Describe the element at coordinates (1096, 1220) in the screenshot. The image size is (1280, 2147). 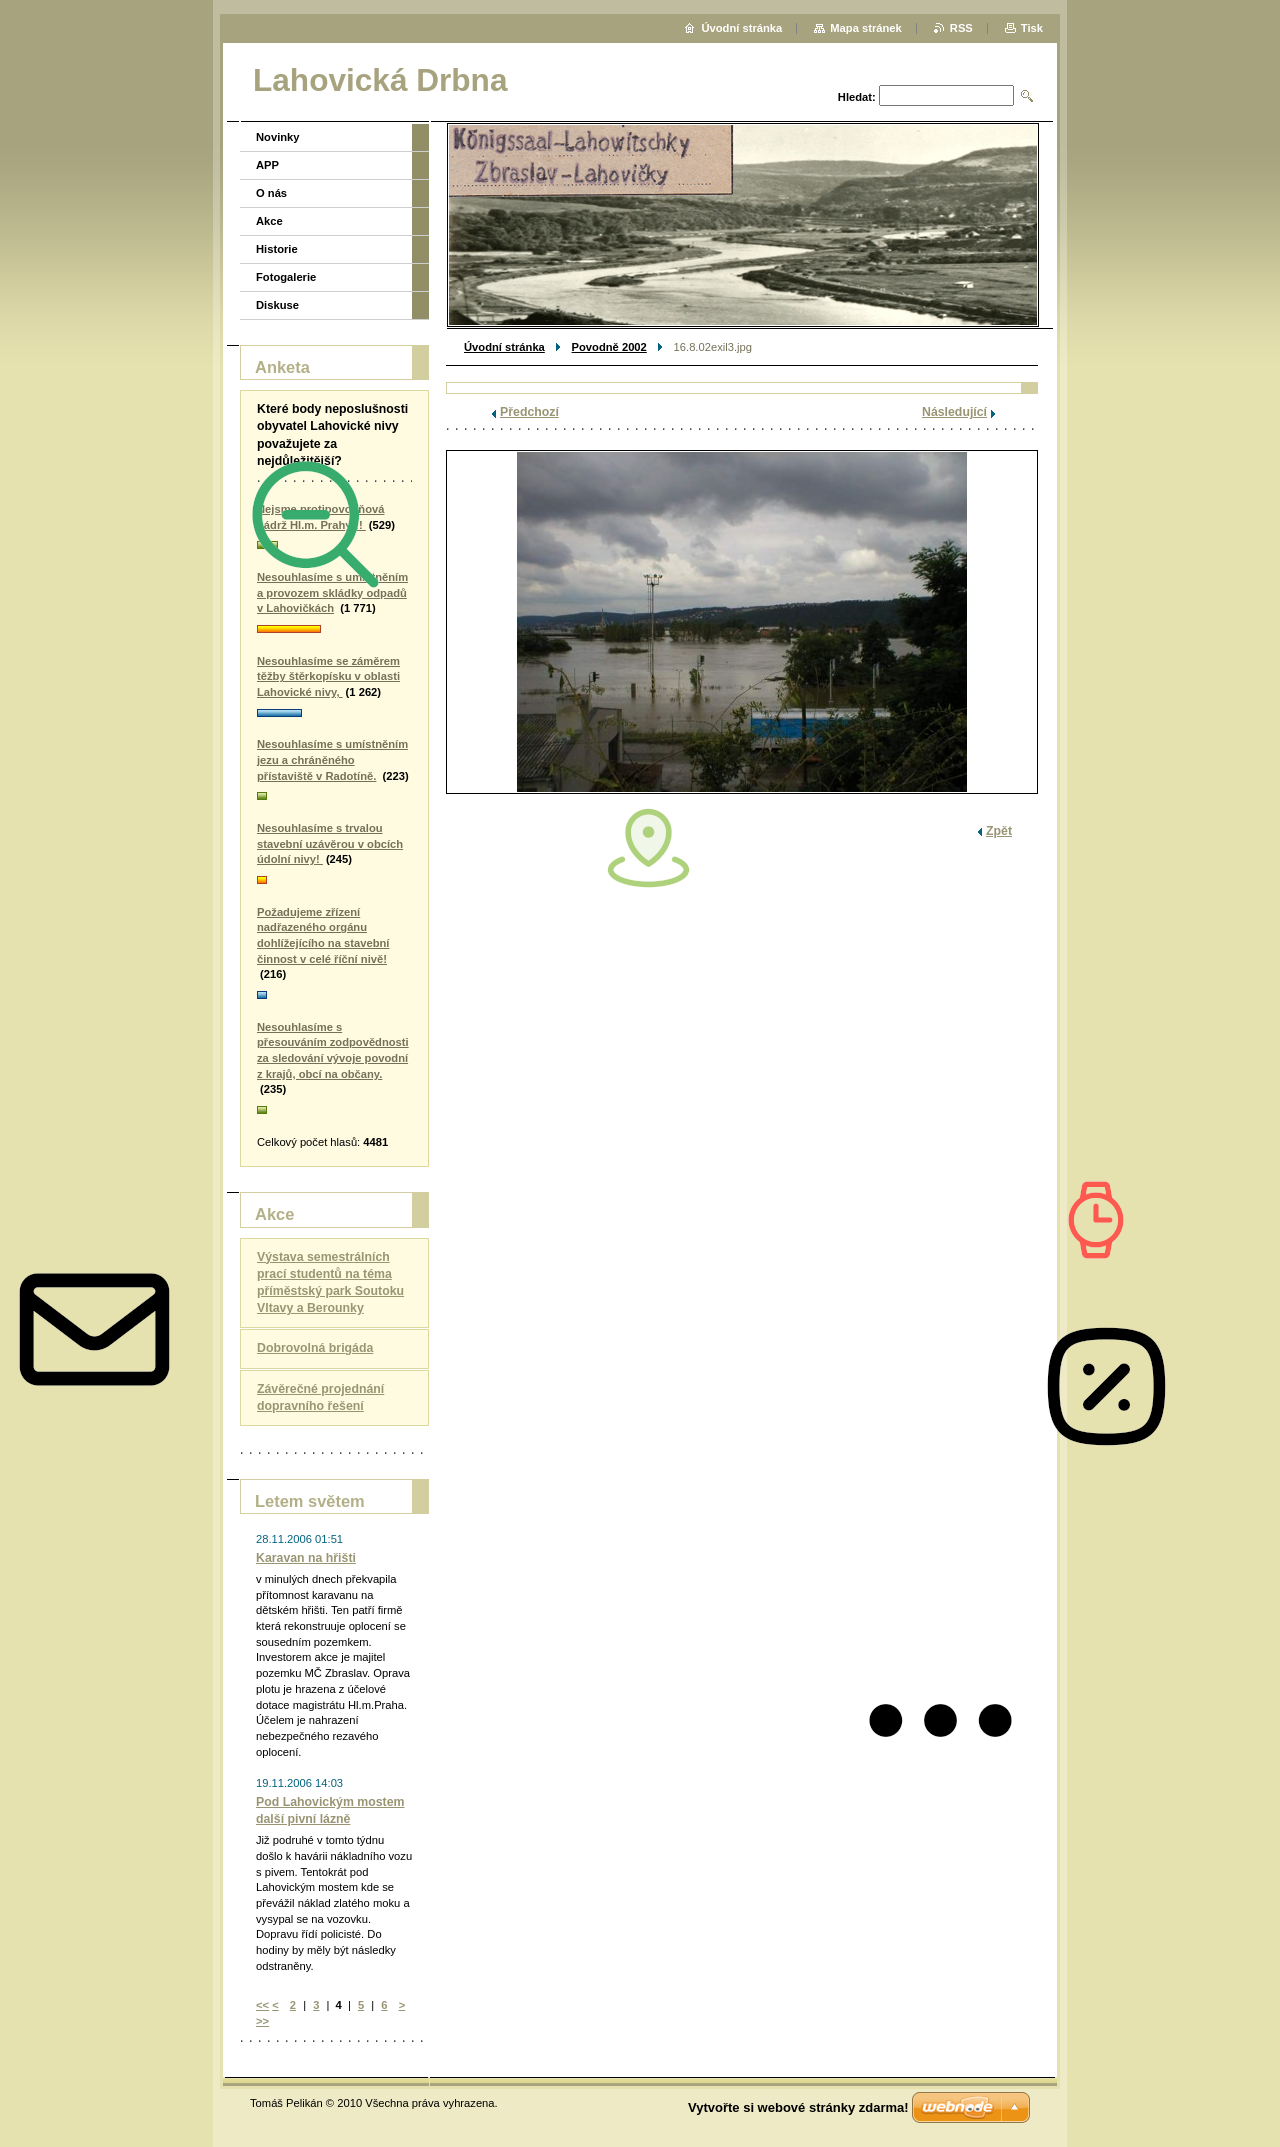
I see `view time or clock settings` at that location.